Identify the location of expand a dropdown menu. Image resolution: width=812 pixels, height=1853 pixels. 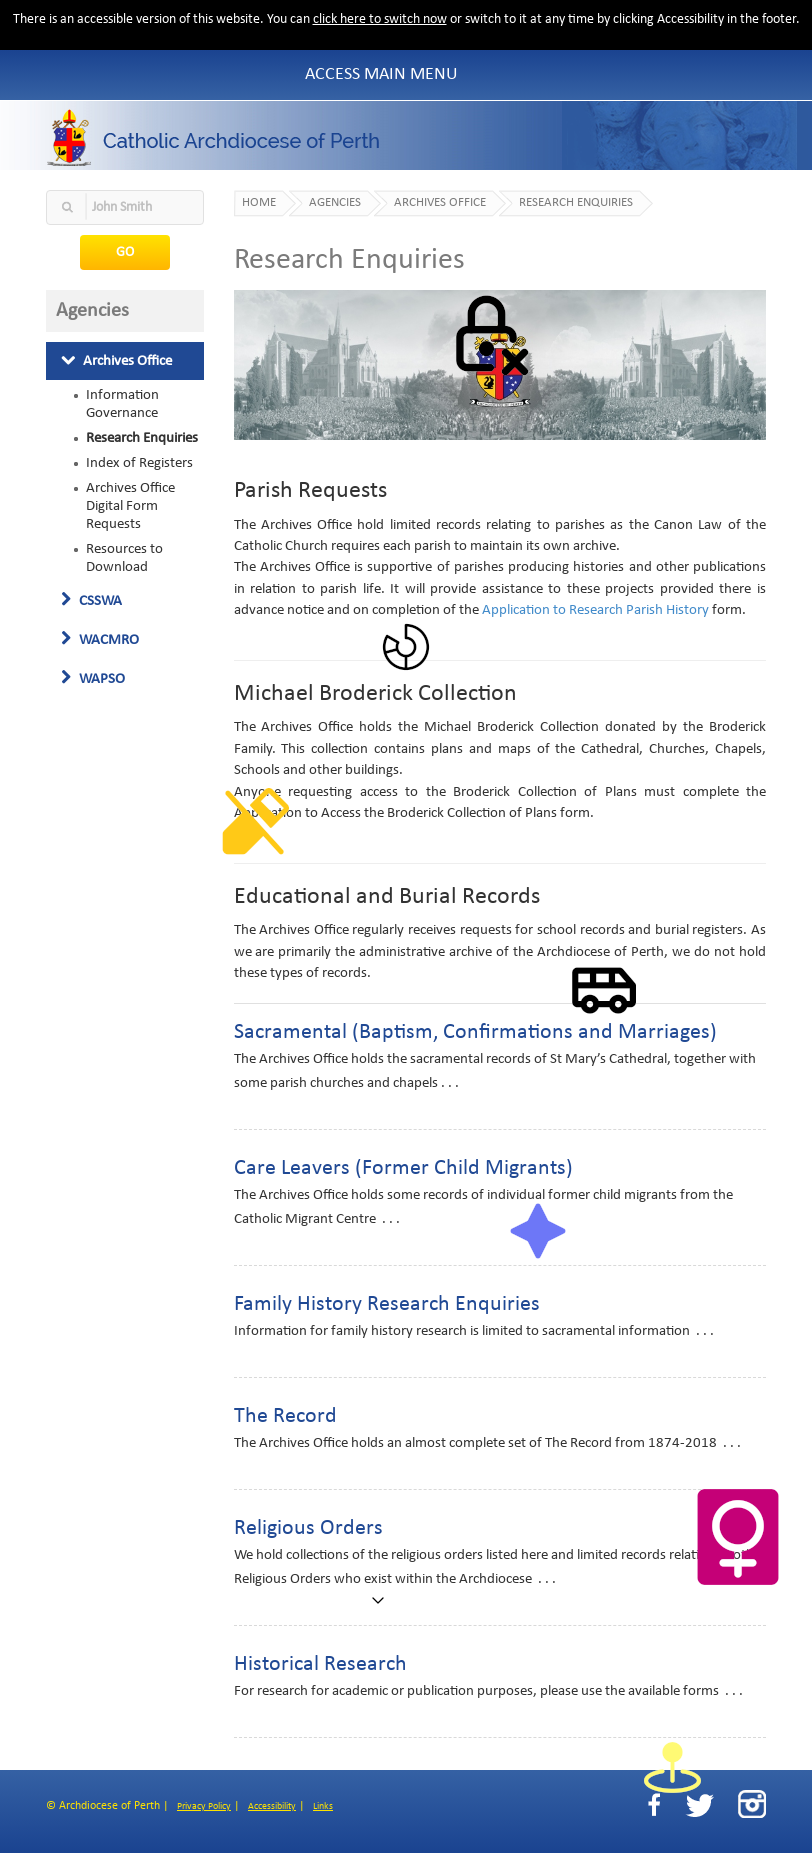
(378, 1600).